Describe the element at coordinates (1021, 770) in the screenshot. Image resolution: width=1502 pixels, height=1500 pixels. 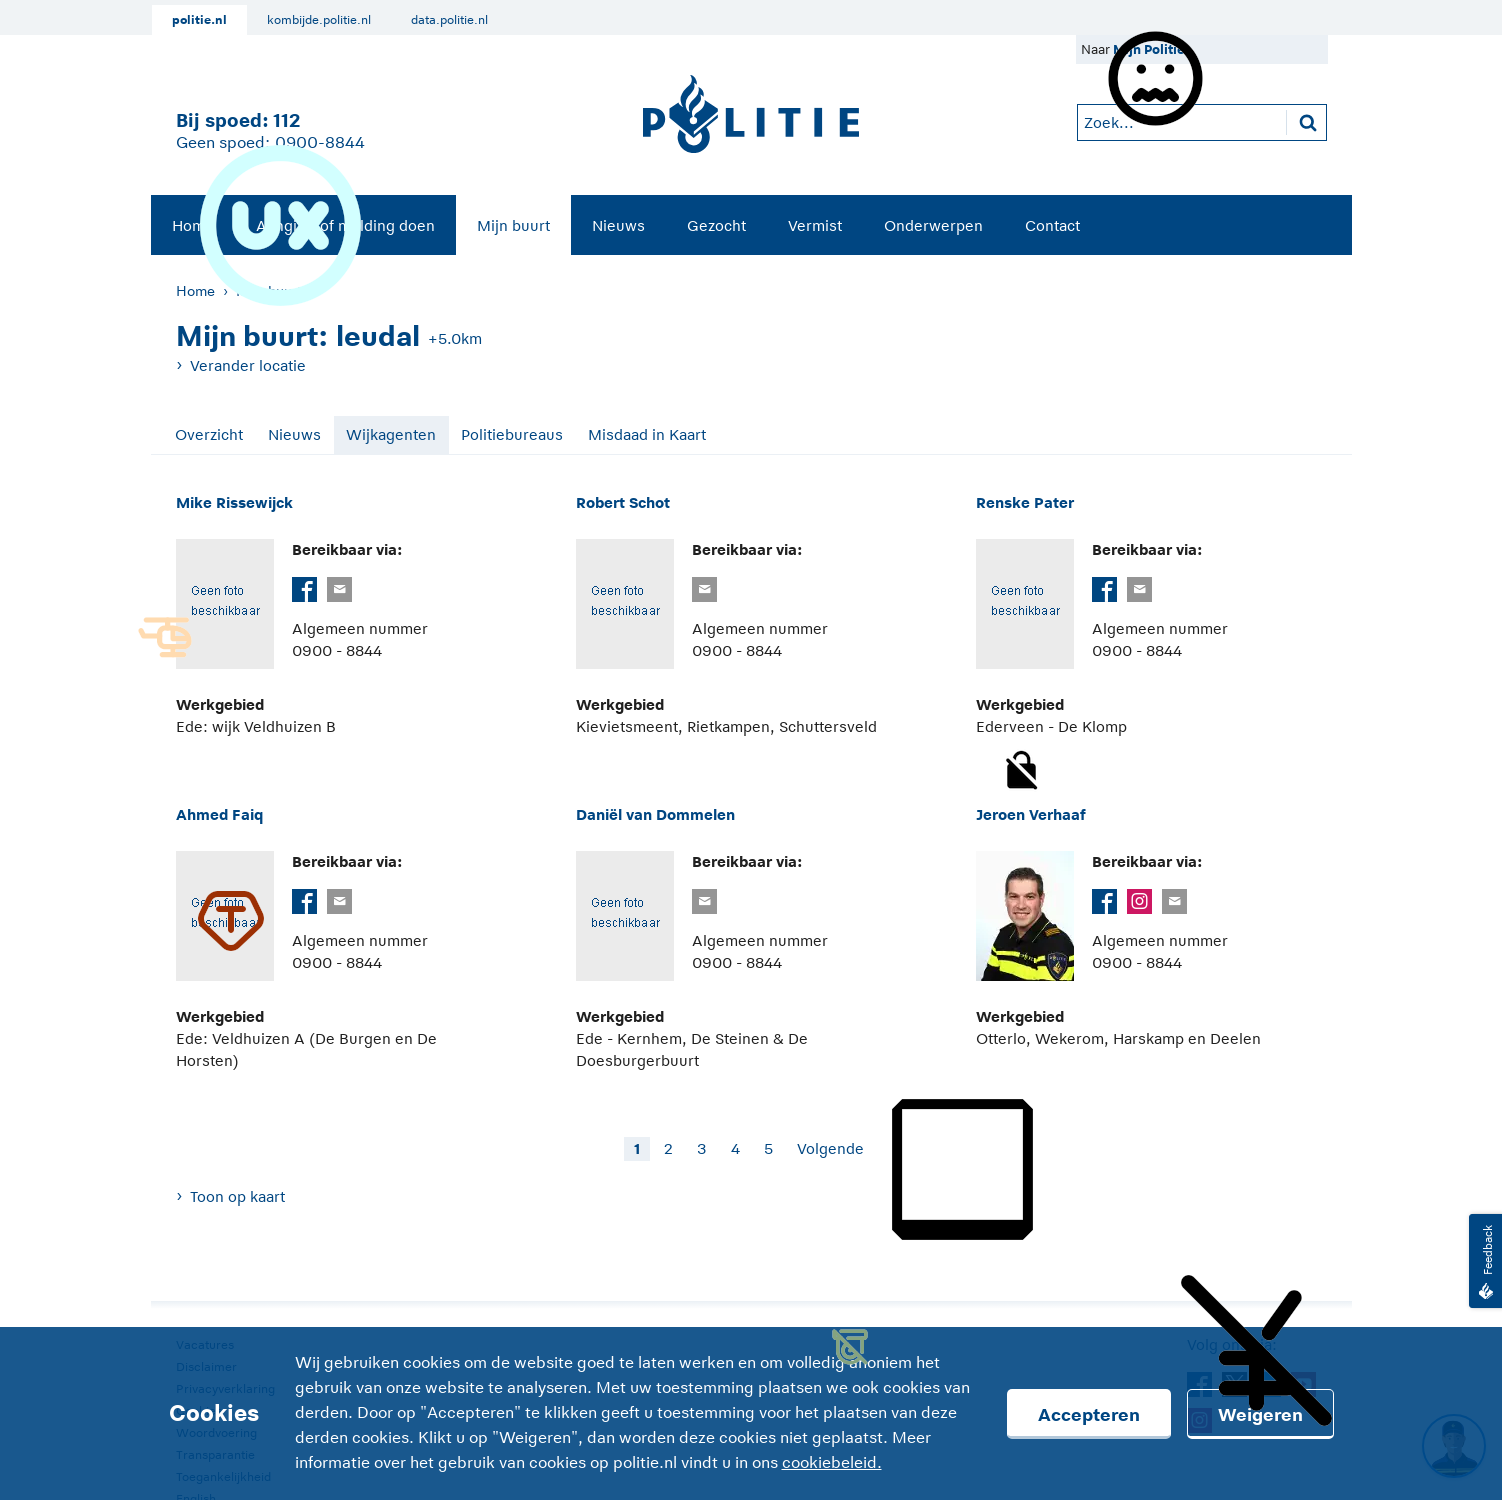
I see `indicates connection is not encrypted or secure` at that location.